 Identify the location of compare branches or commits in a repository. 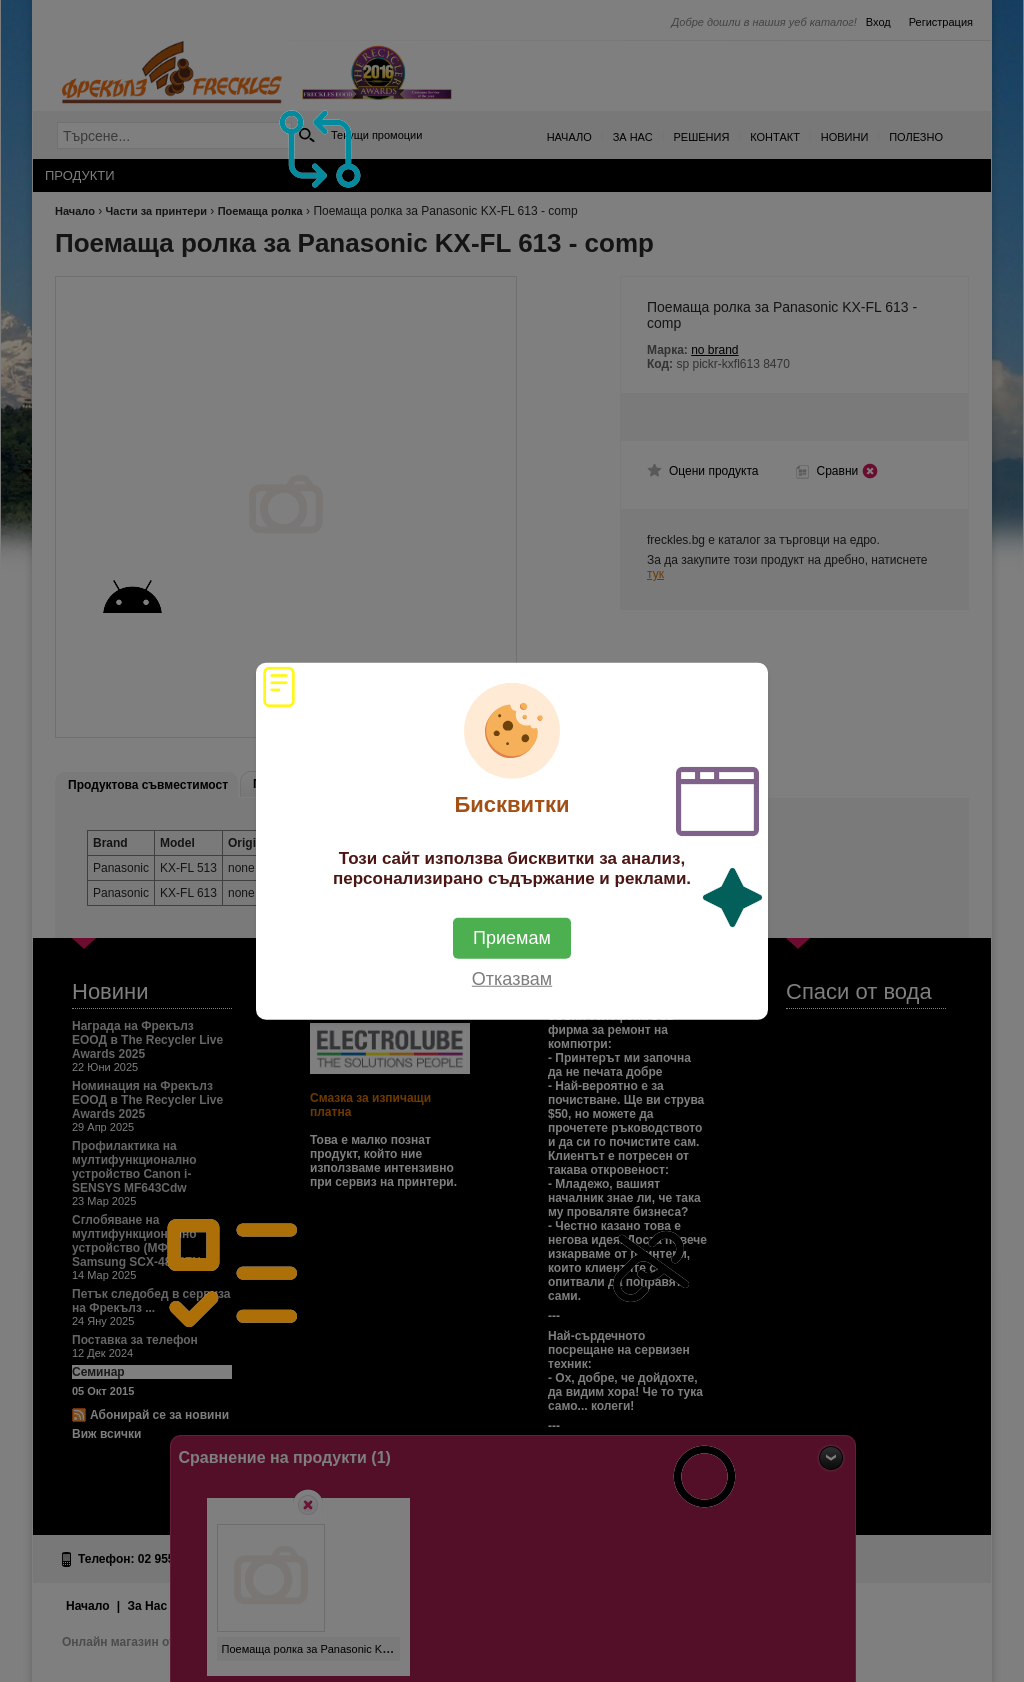
(320, 149).